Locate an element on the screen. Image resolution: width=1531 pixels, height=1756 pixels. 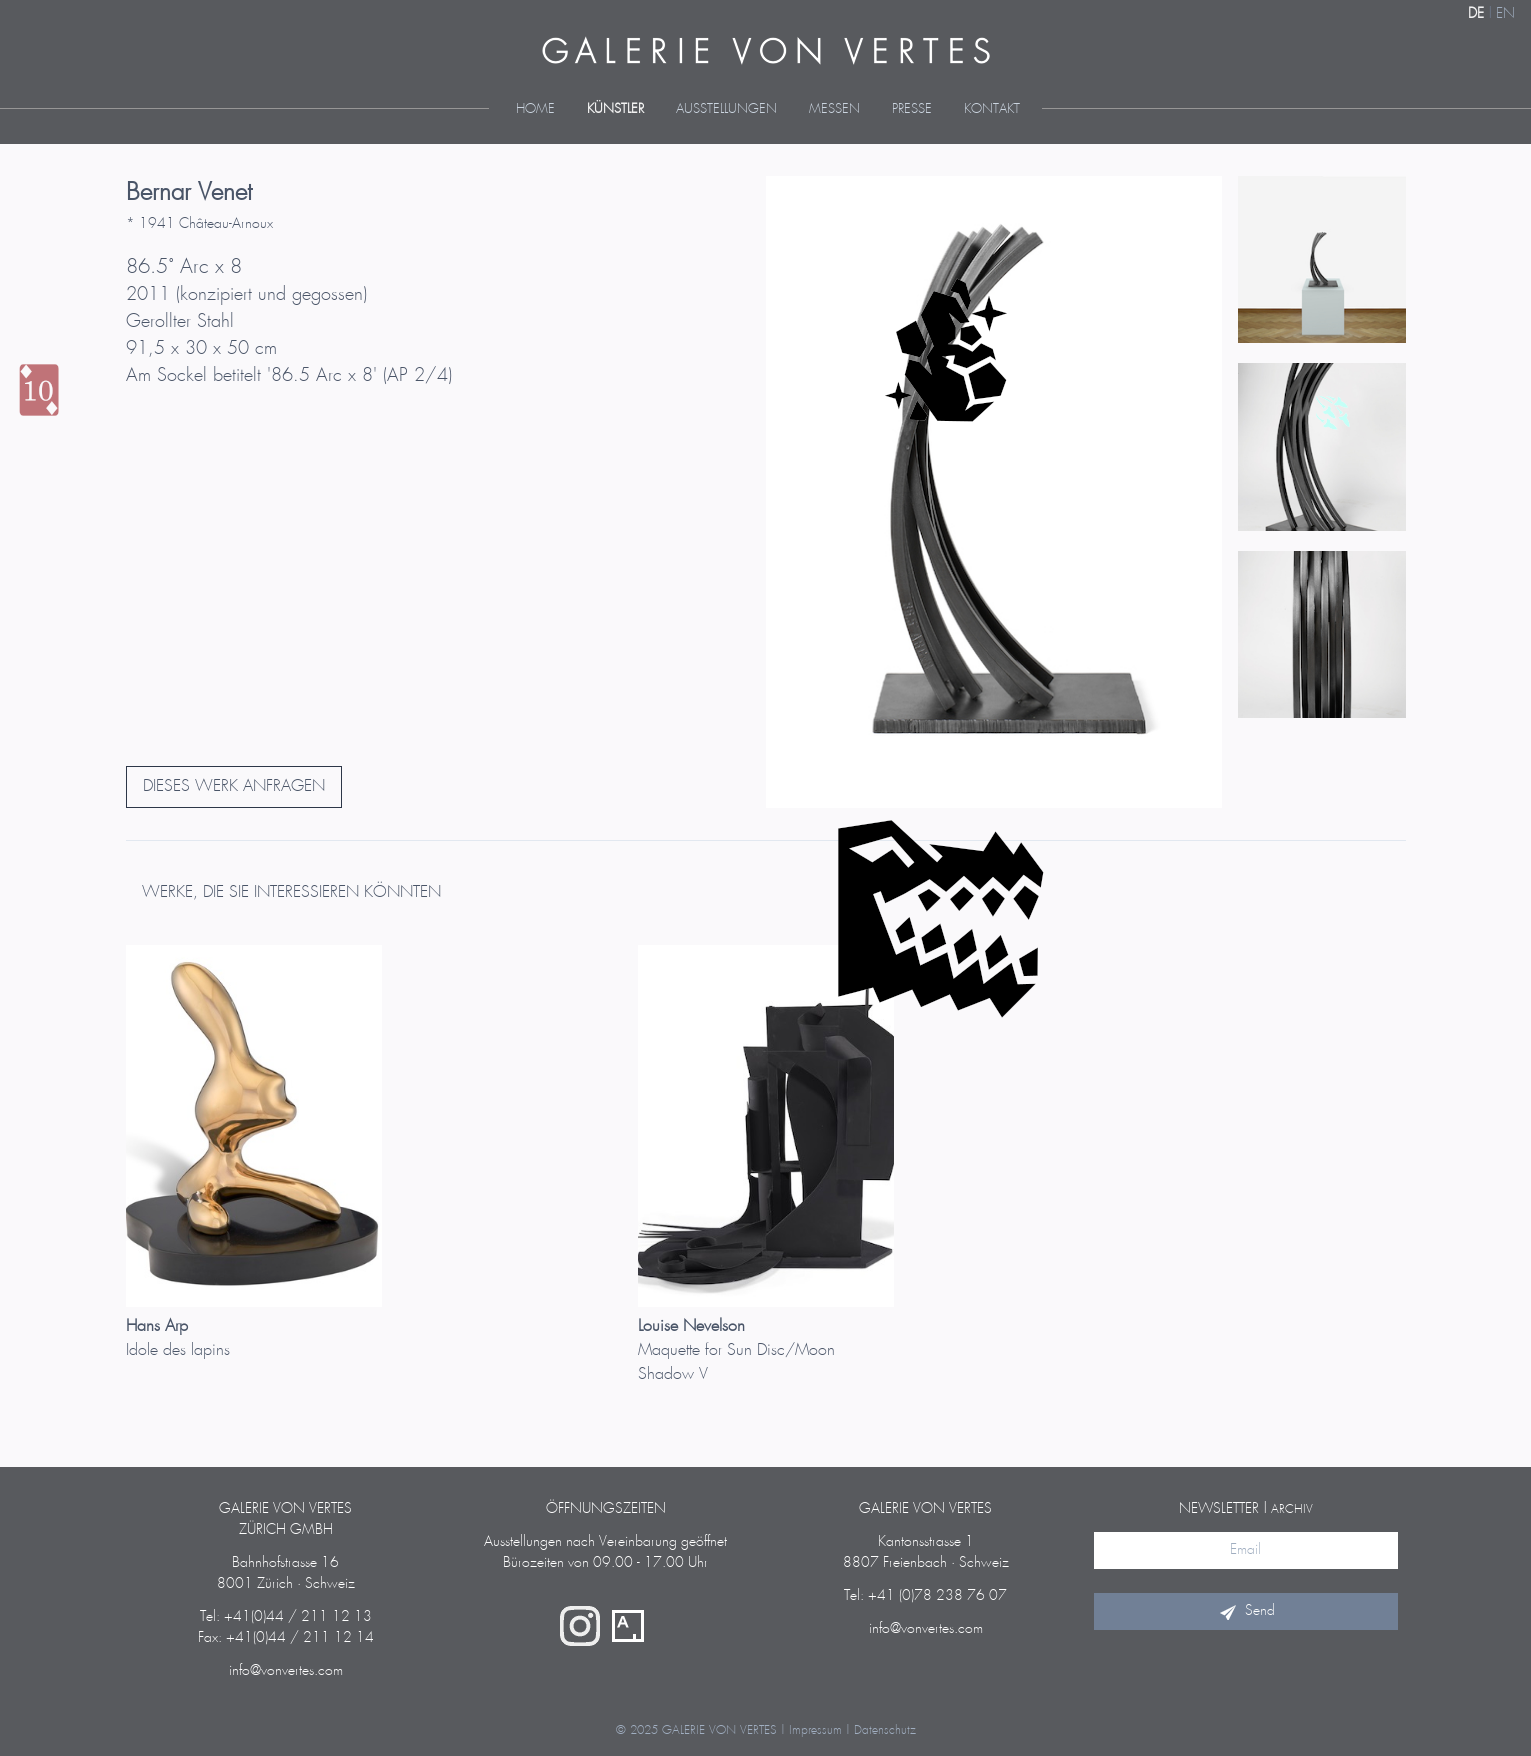
launch multiple projectile attack is located at coordinates (1333, 413).